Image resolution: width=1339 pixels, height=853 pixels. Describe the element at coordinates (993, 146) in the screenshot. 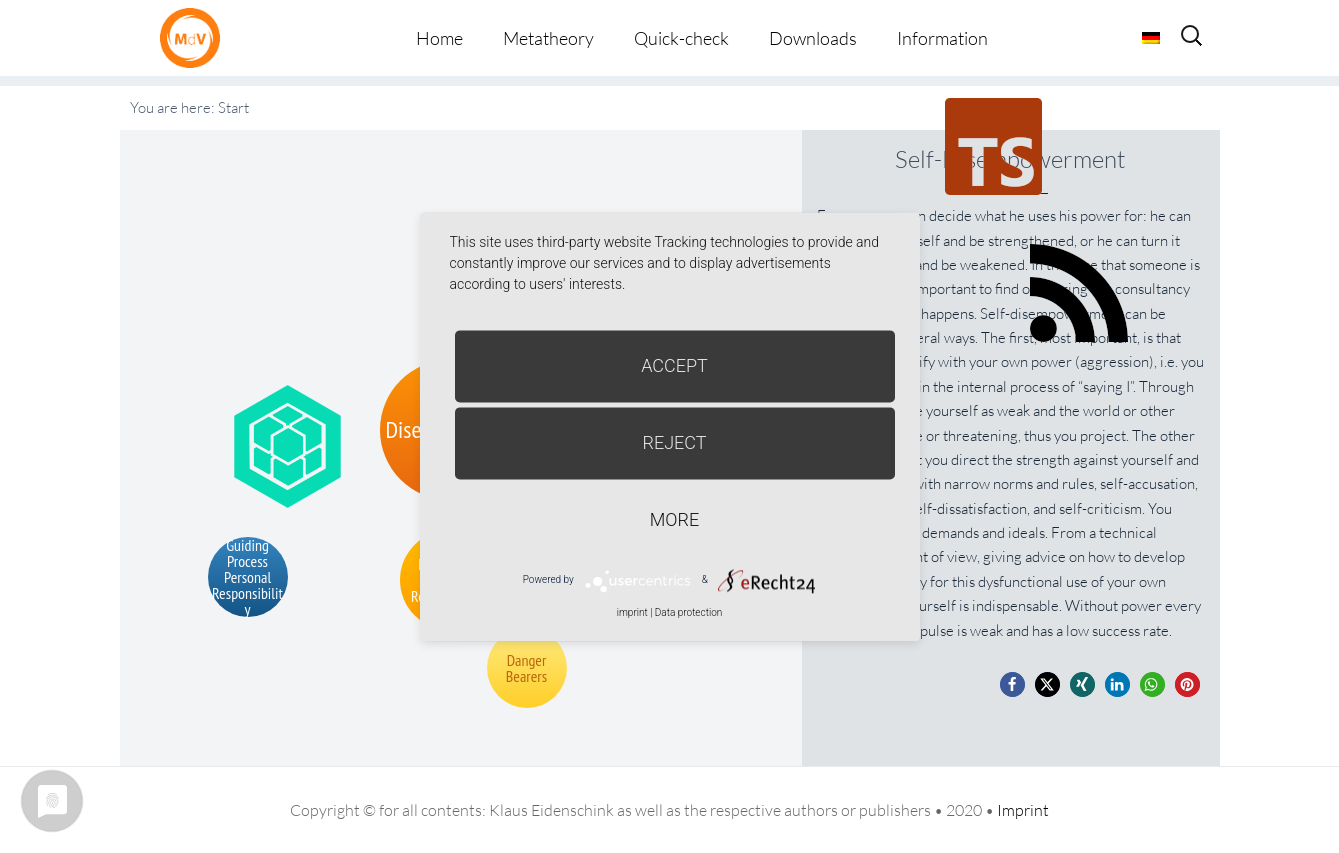

I see `typescript programming language logo` at that location.